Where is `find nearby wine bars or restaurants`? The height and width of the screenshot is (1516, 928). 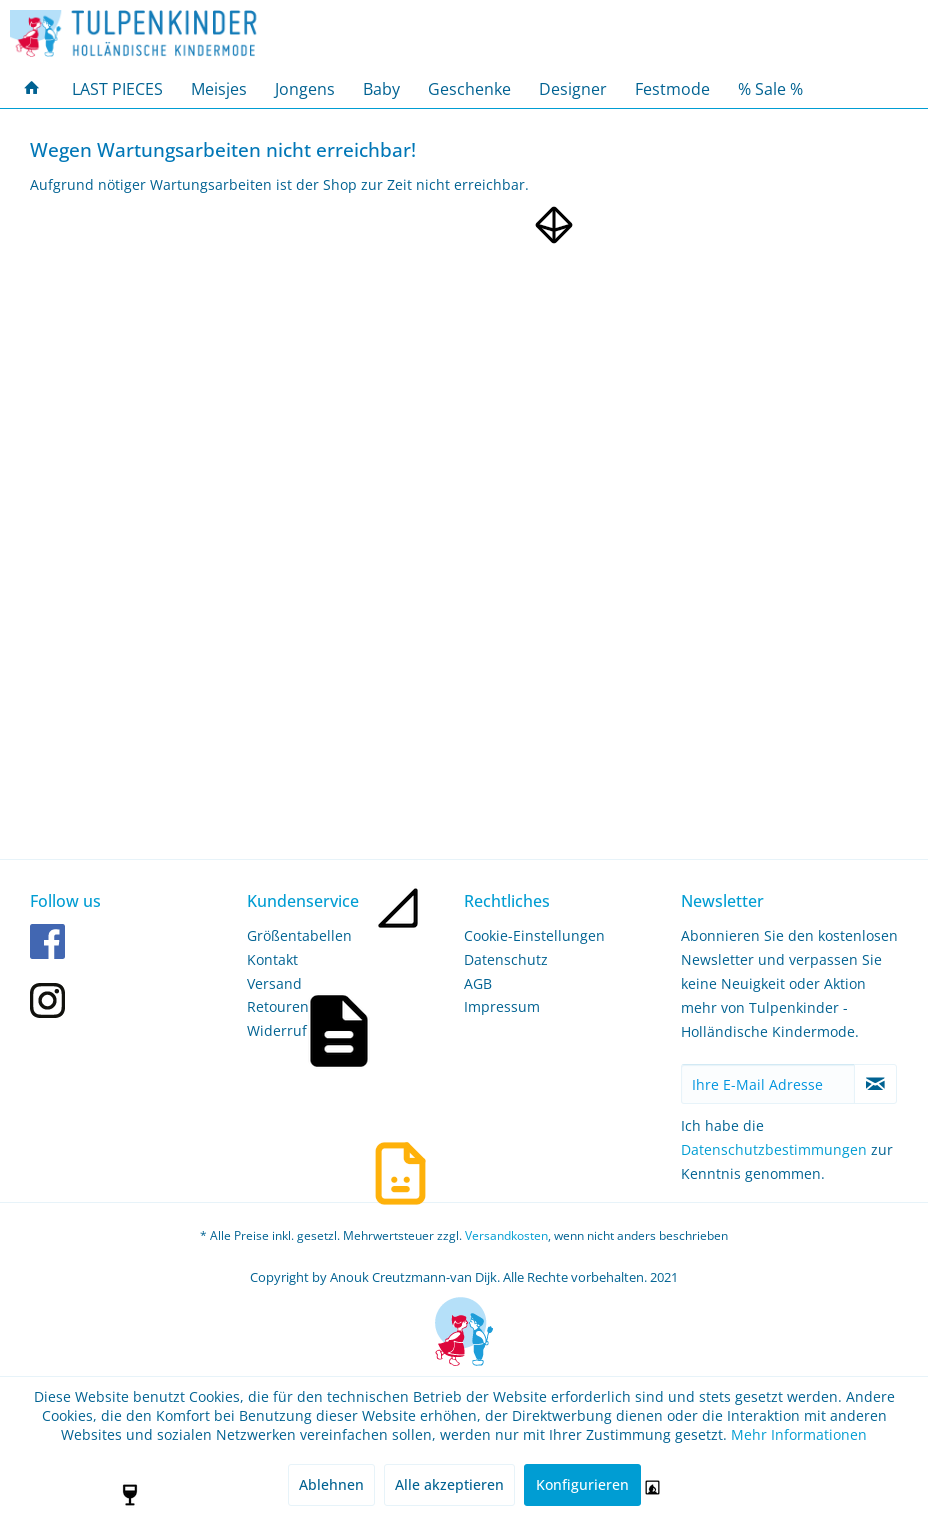
find nearby wine bars or restaurants is located at coordinates (130, 1495).